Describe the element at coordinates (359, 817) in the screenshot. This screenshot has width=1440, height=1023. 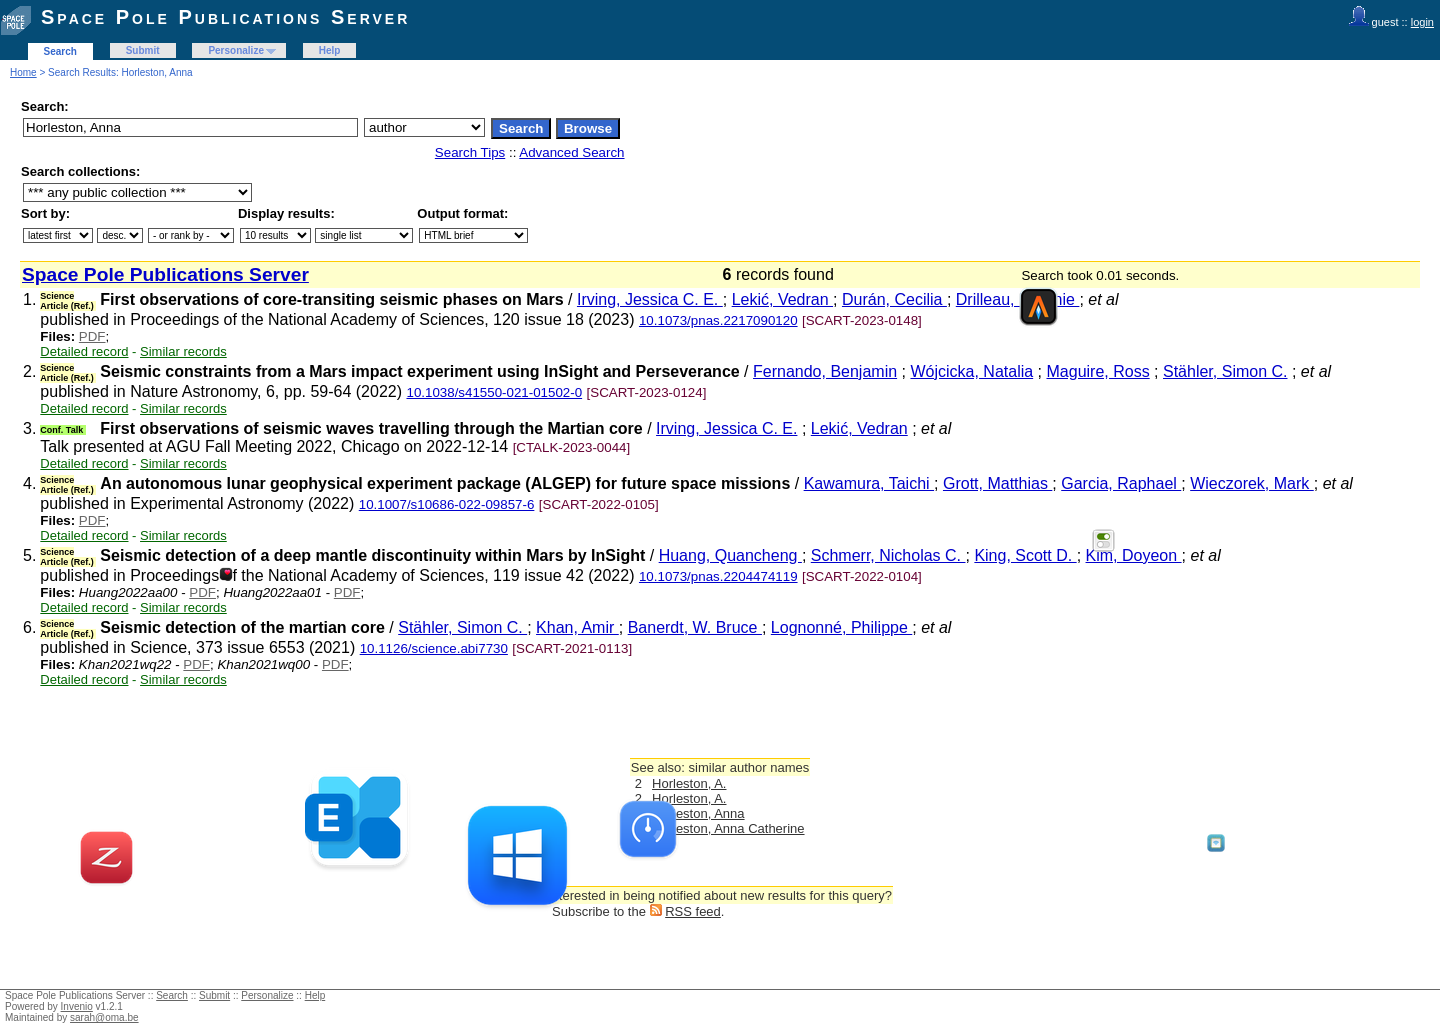
I see `open microsoft exchange email app` at that location.